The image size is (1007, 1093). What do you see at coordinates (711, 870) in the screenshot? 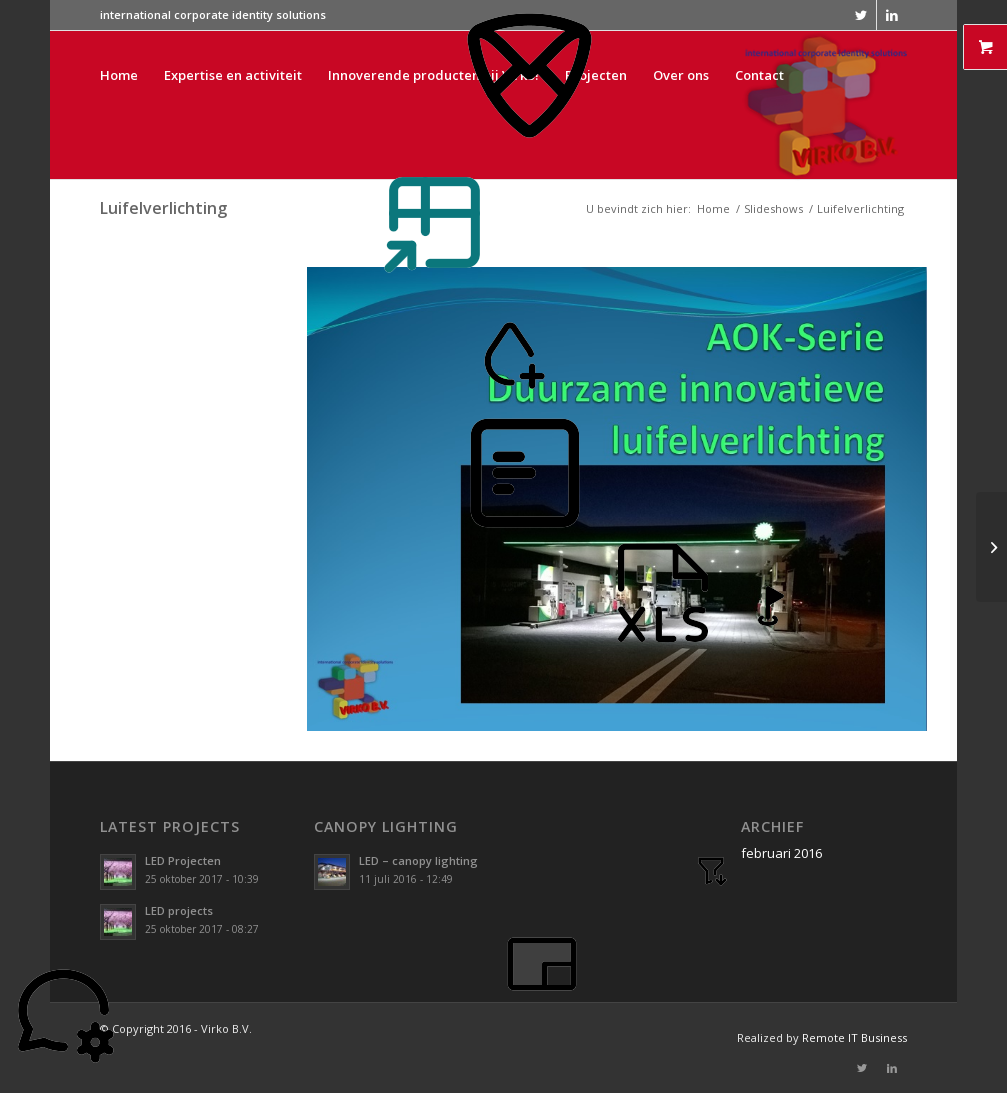
I see `sort filtered results in descending order` at bounding box center [711, 870].